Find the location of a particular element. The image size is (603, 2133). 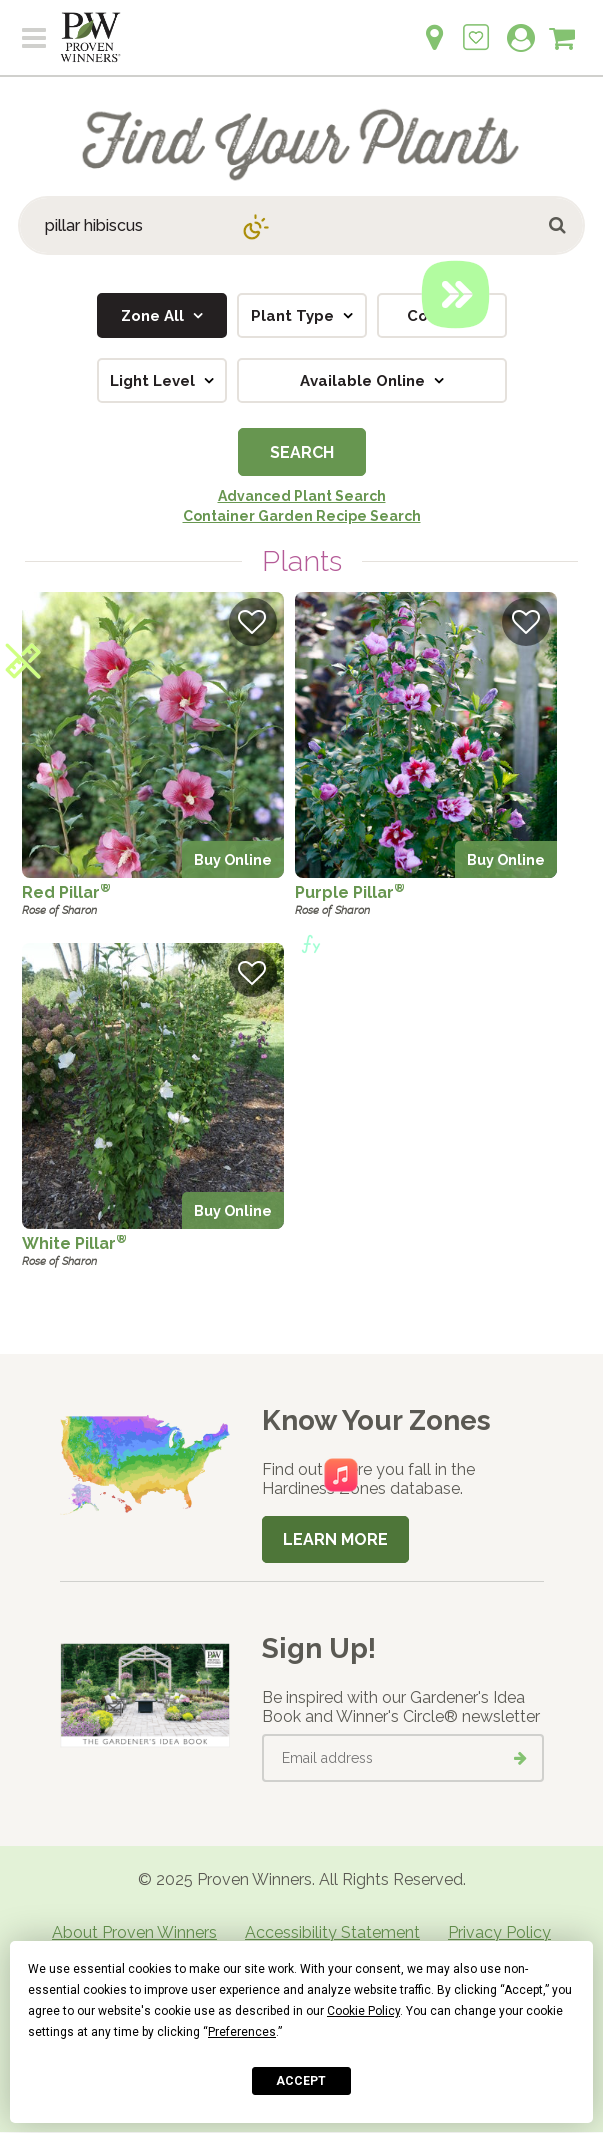

open music or audio player app is located at coordinates (341, 1475).